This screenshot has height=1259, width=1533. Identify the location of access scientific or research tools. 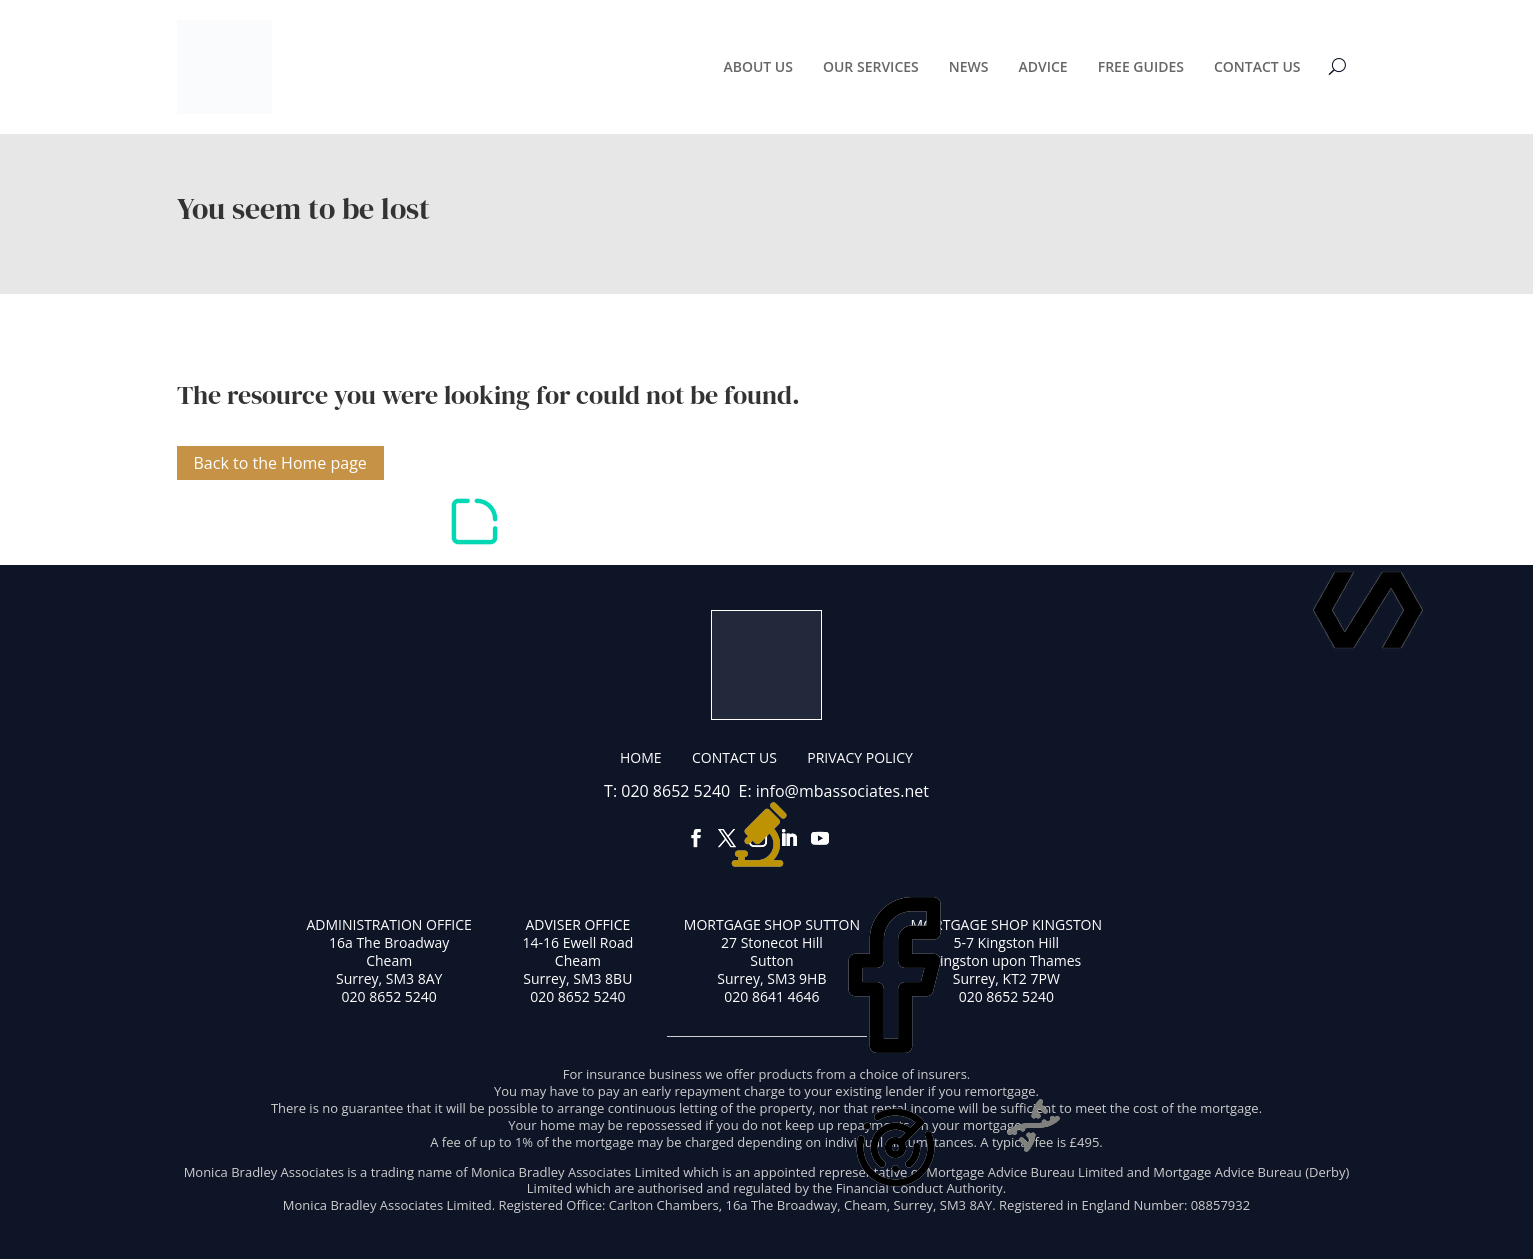
(757, 834).